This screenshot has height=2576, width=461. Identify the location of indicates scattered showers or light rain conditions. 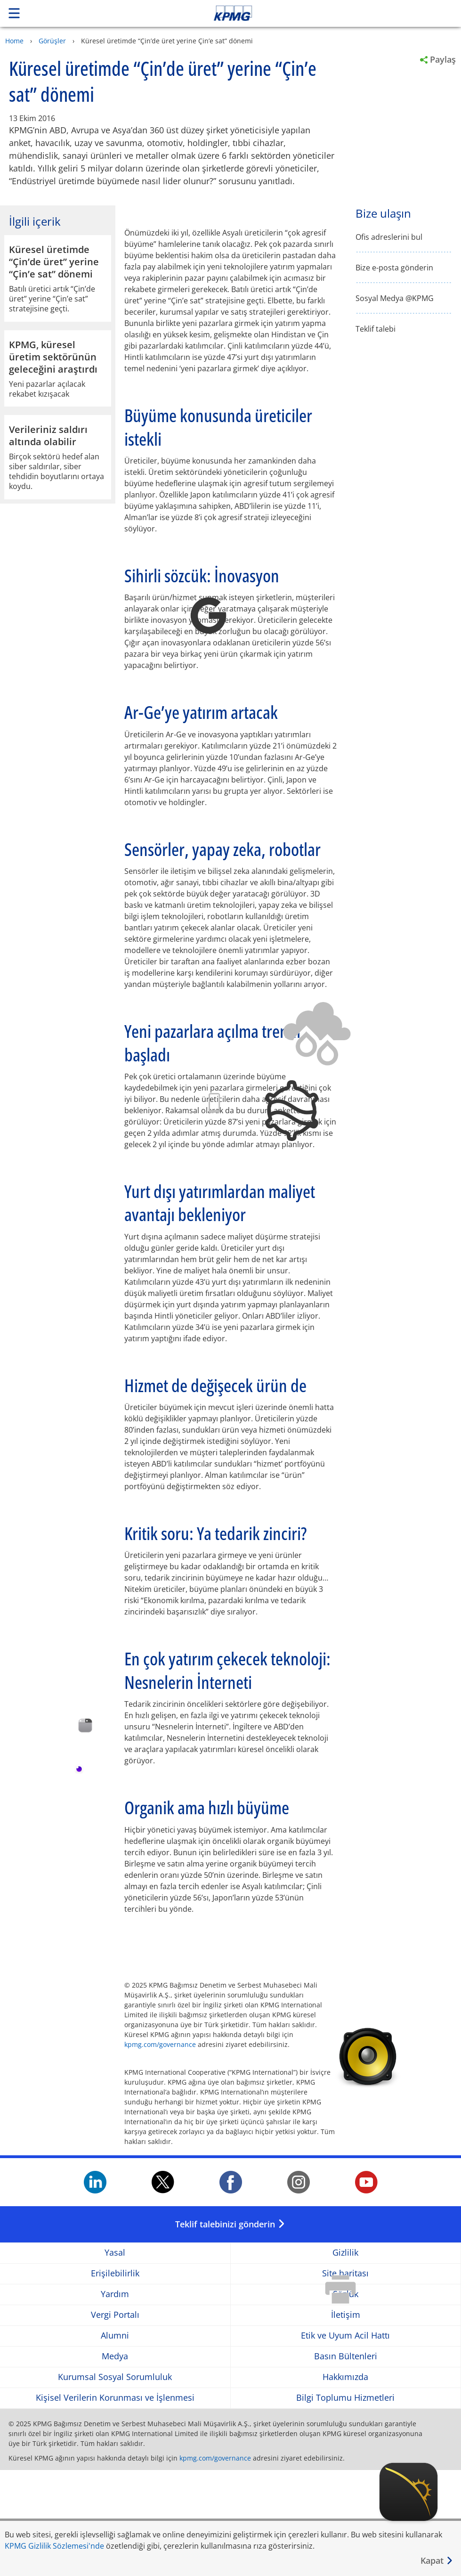
(317, 1032).